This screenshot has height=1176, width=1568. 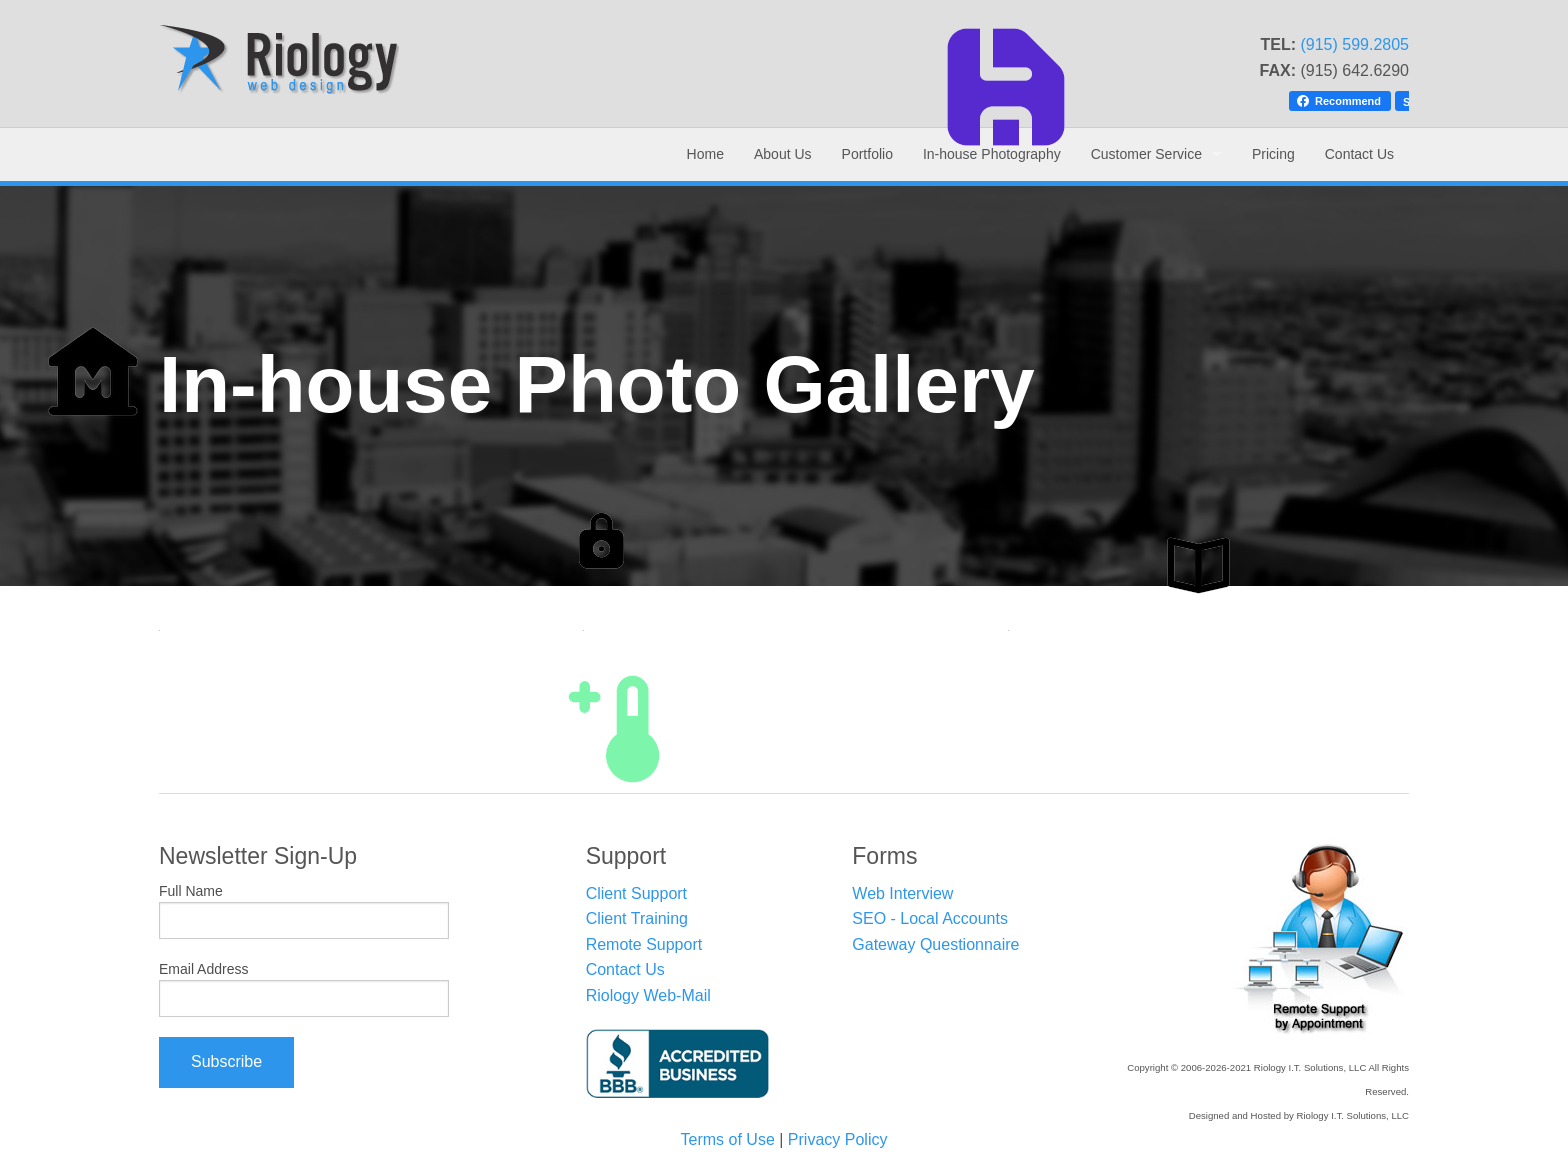 What do you see at coordinates (1006, 87) in the screenshot?
I see `save current file or document` at bounding box center [1006, 87].